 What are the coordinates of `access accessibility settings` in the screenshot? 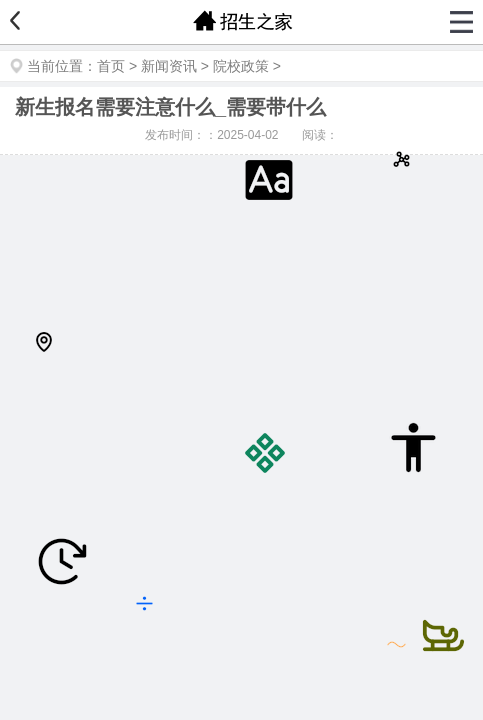 It's located at (413, 447).